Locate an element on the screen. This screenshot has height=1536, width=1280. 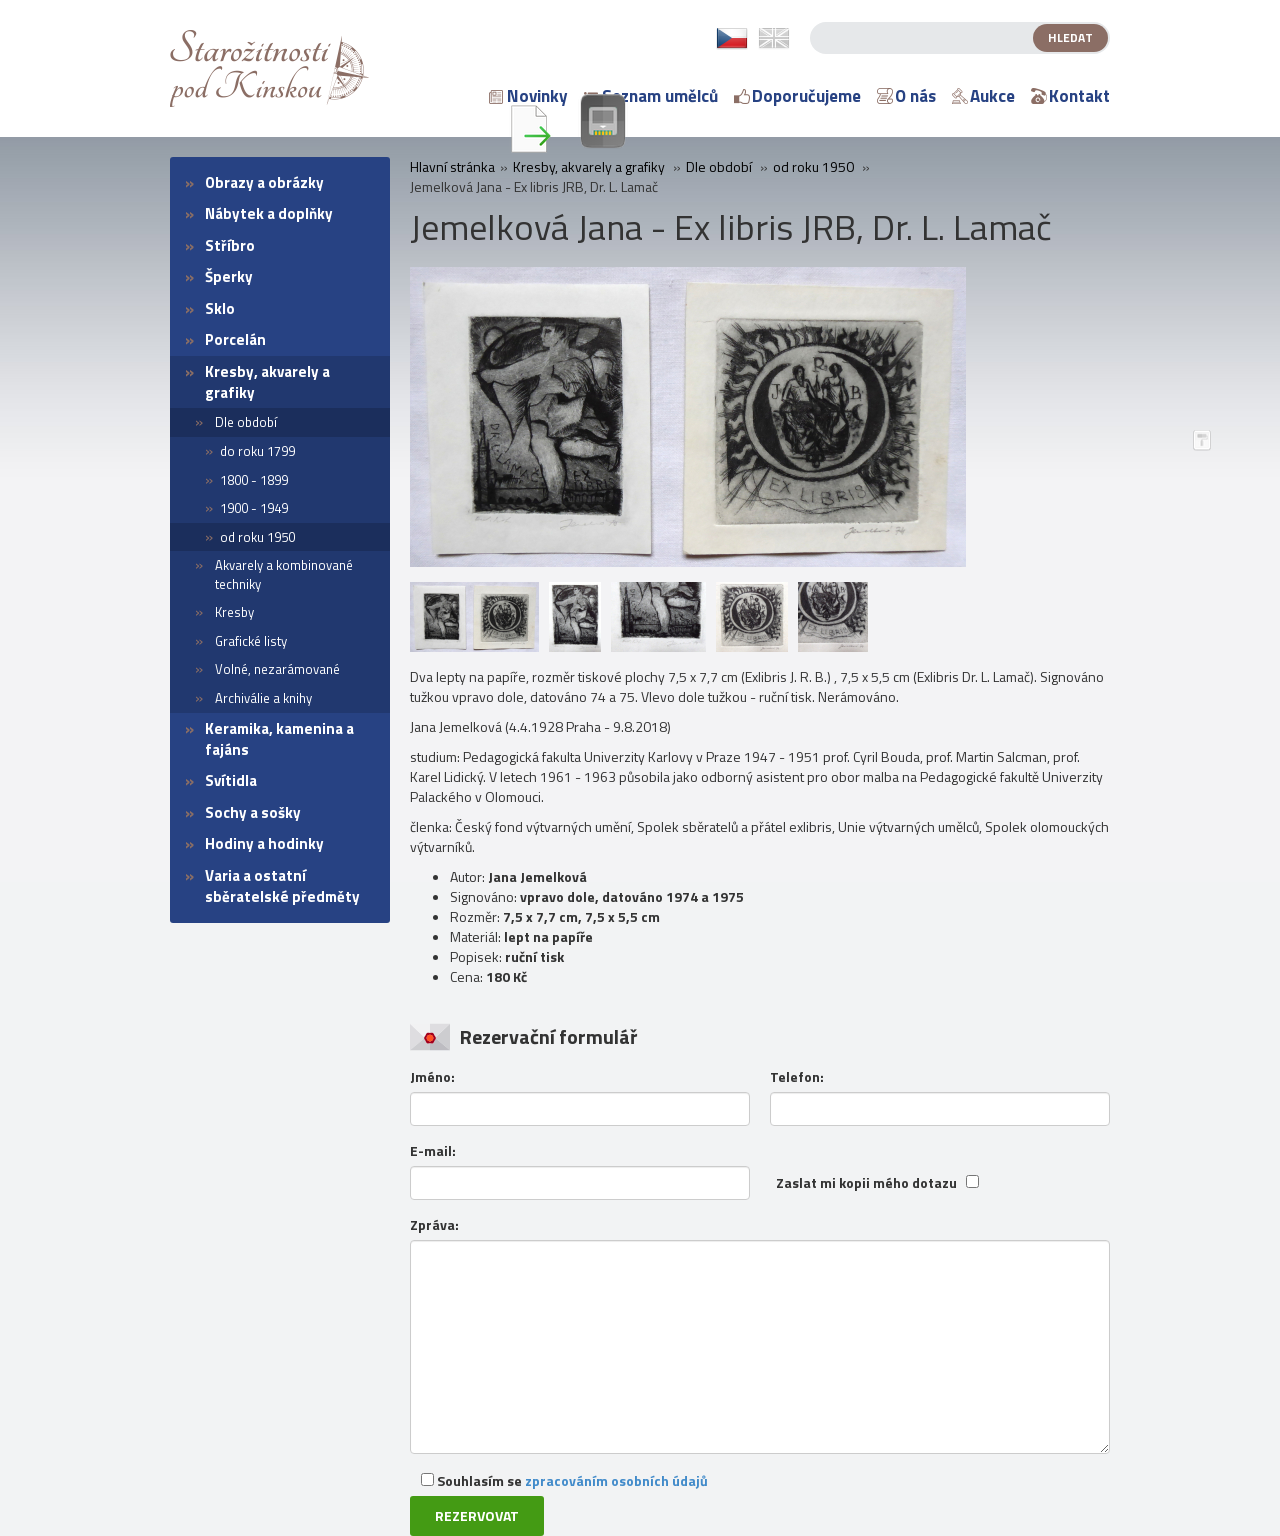
a theme or appearance customization file is located at coordinates (1202, 440).